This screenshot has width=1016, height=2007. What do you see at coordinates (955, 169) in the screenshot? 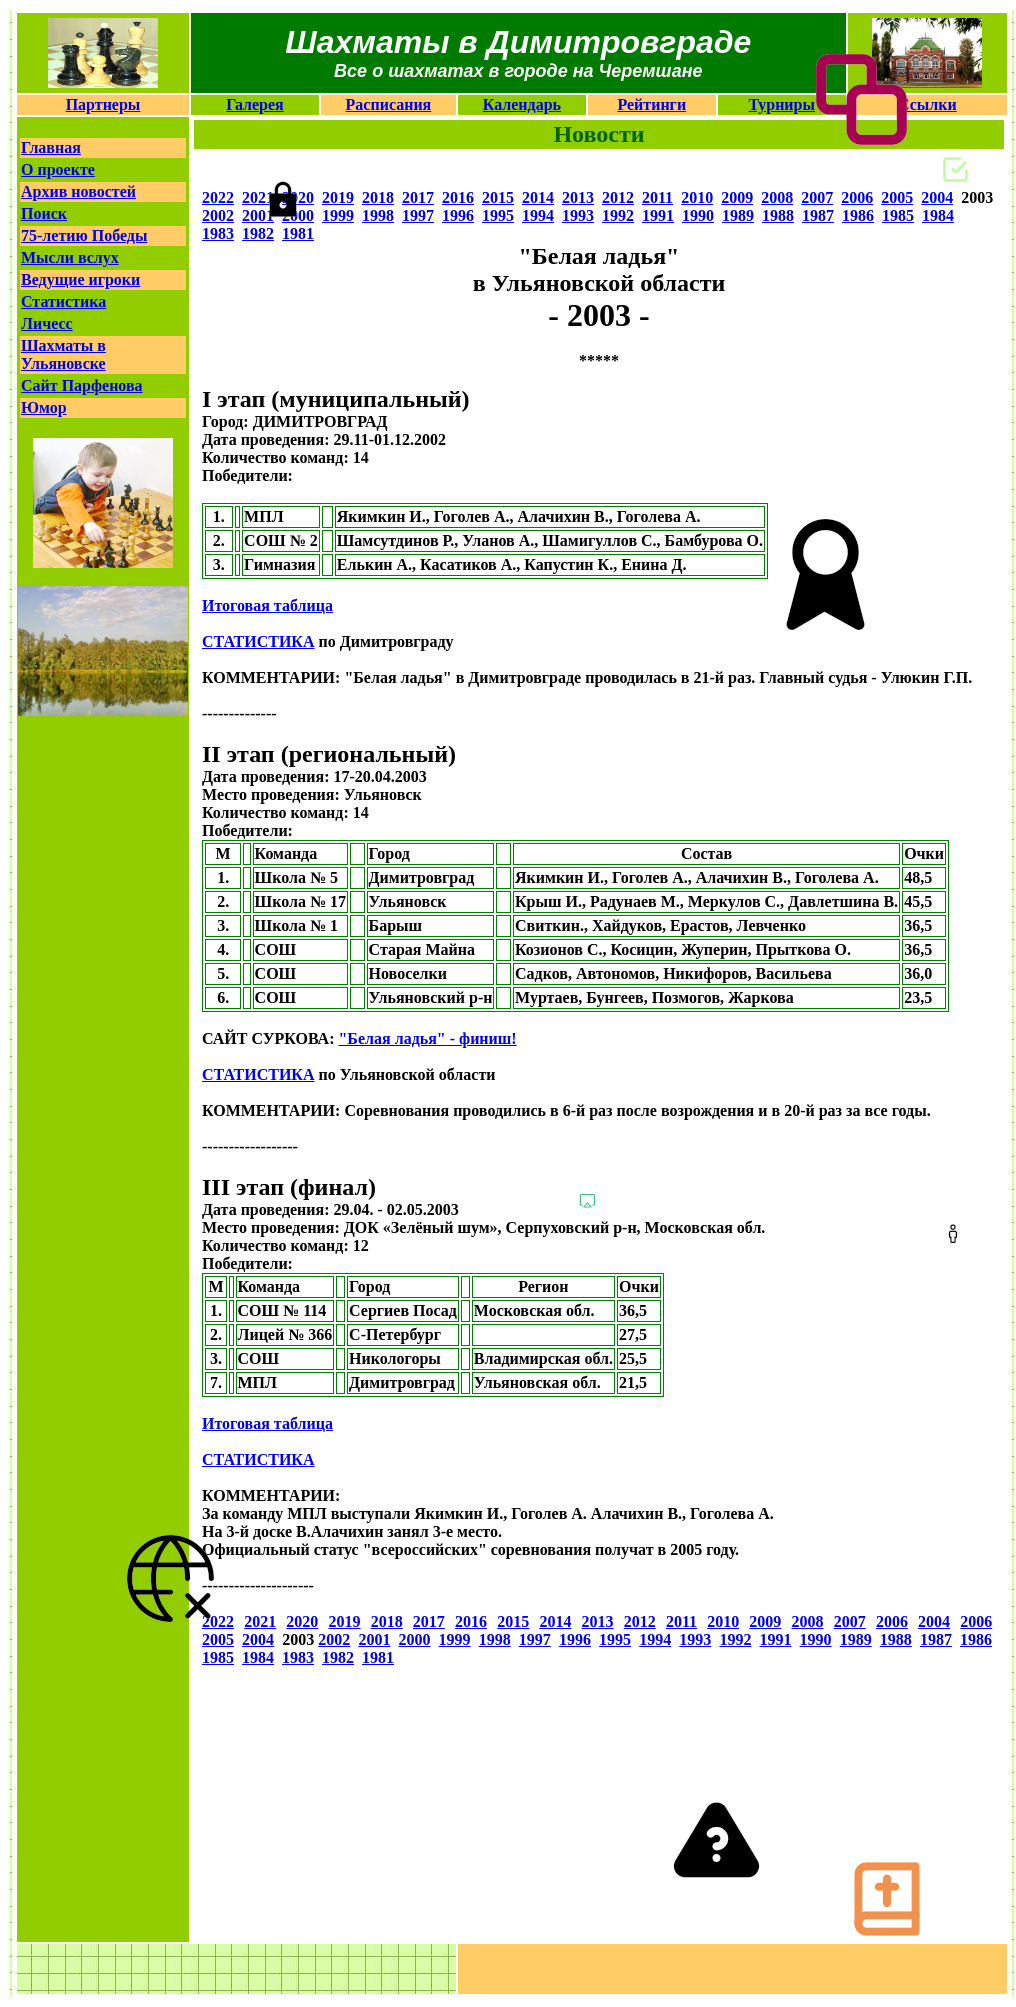
I see `mark item as complete` at bounding box center [955, 169].